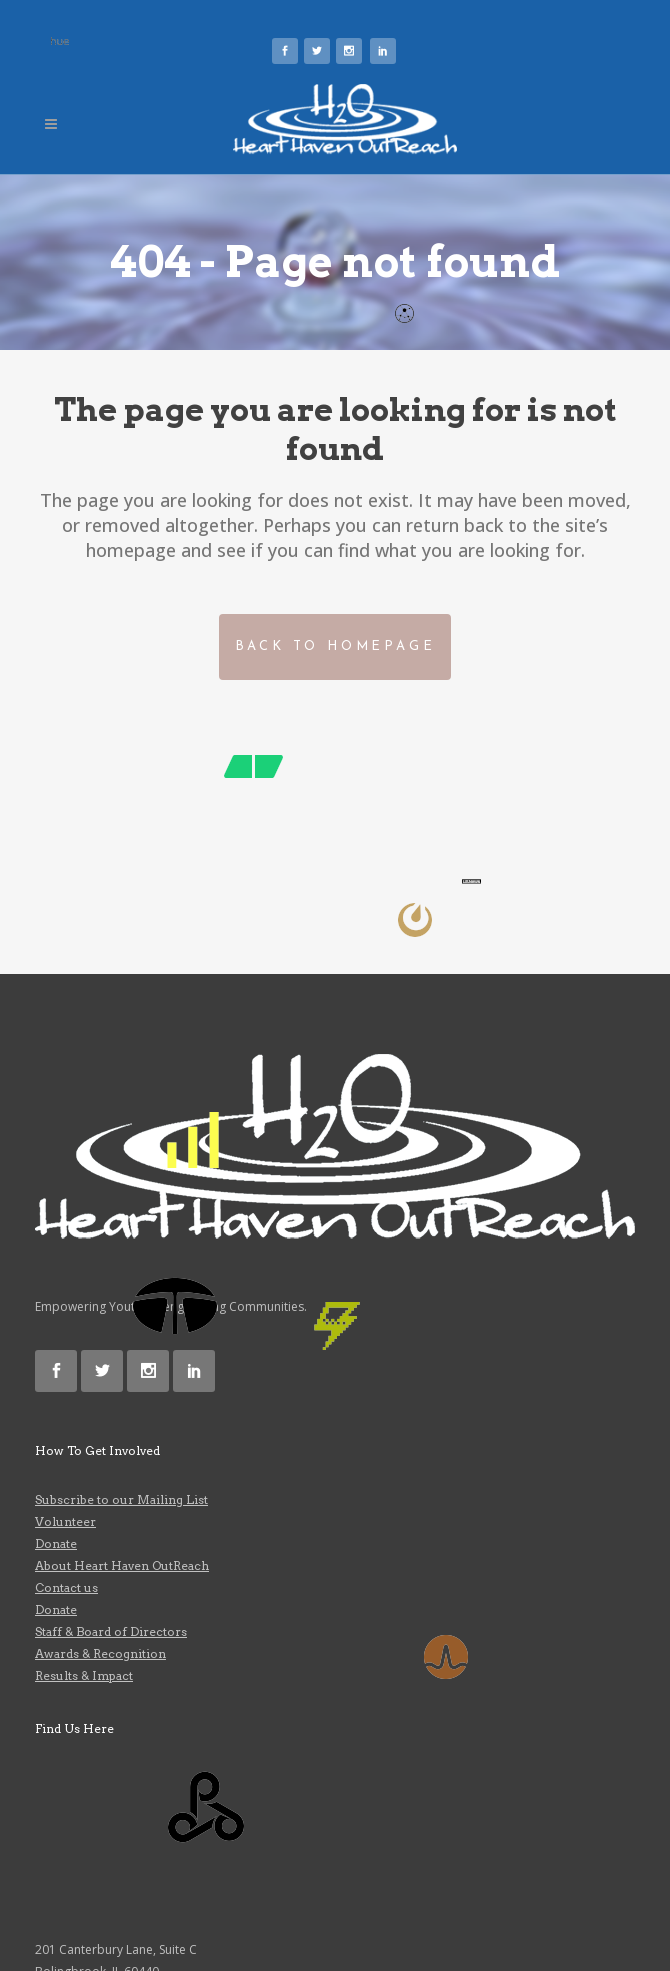  What do you see at coordinates (471, 881) in the screenshot?
I see `visit U.S. News & World Report website` at bounding box center [471, 881].